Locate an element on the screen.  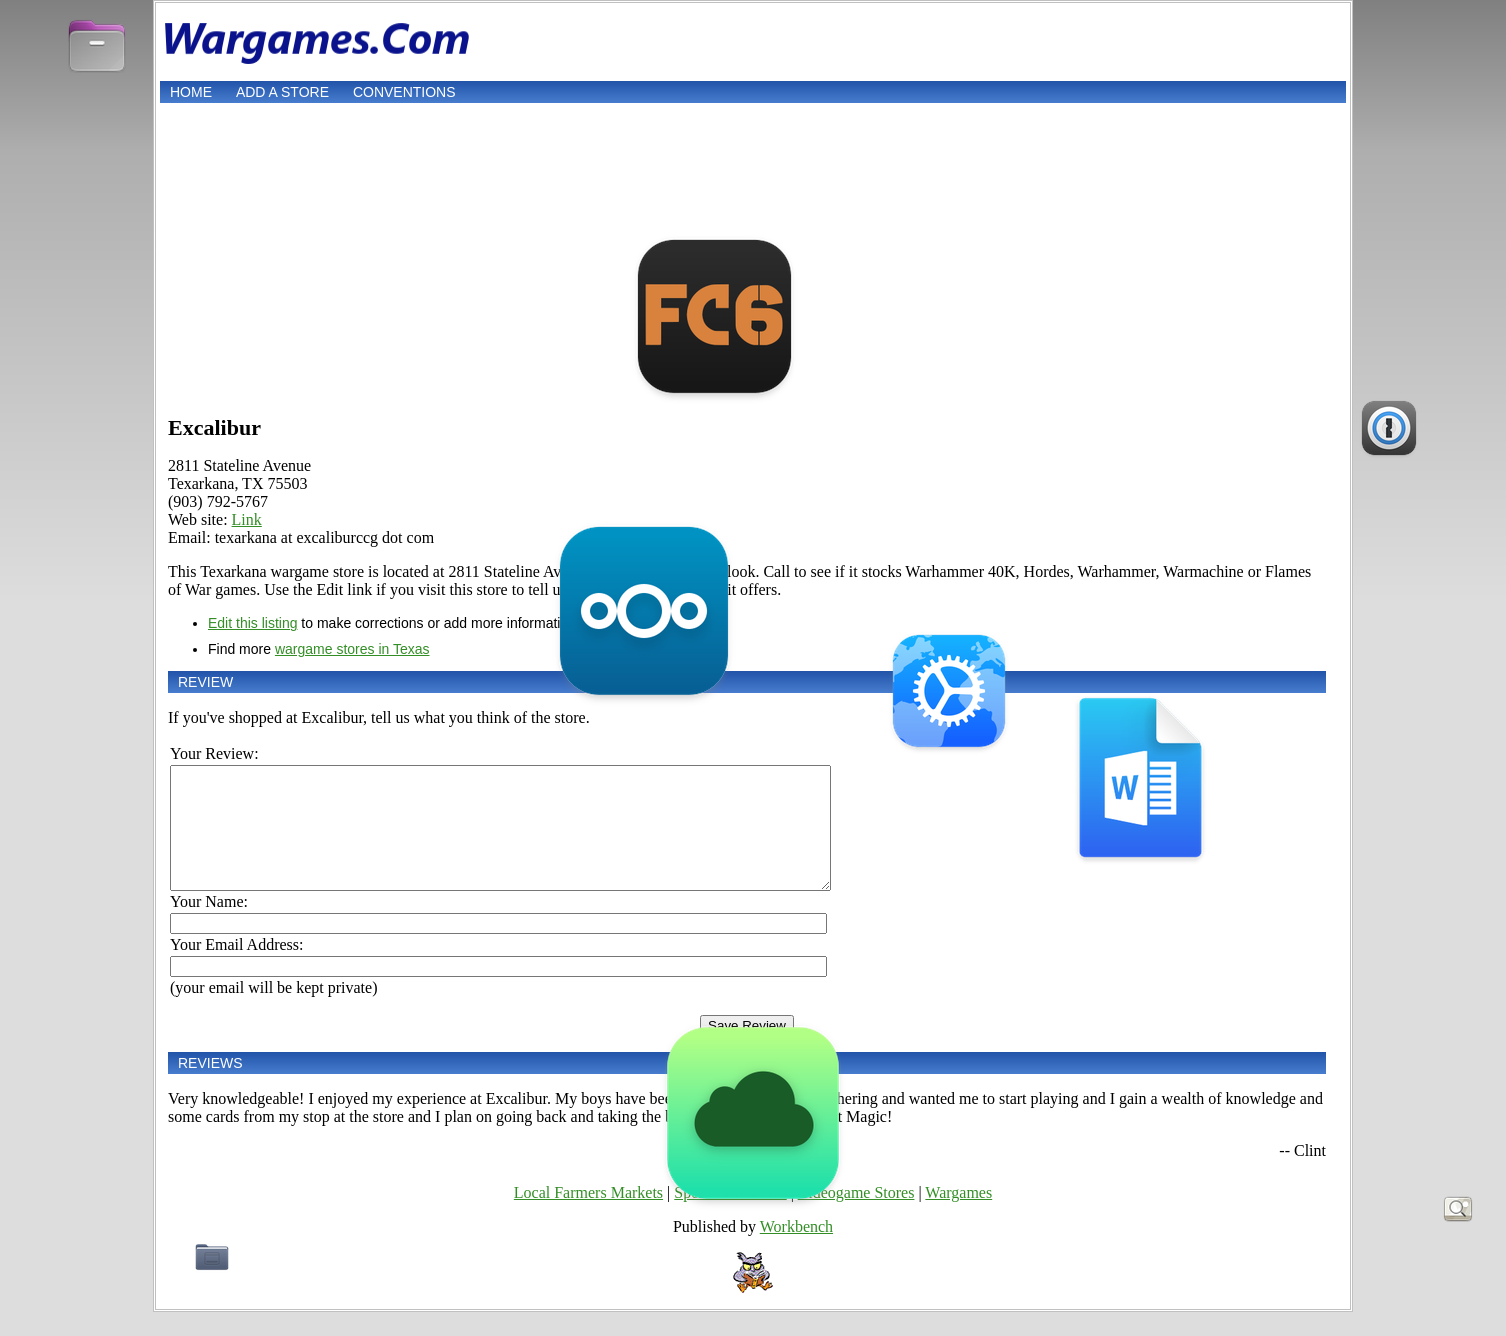
open 4k video downloader app is located at coordinates (753, 1113).